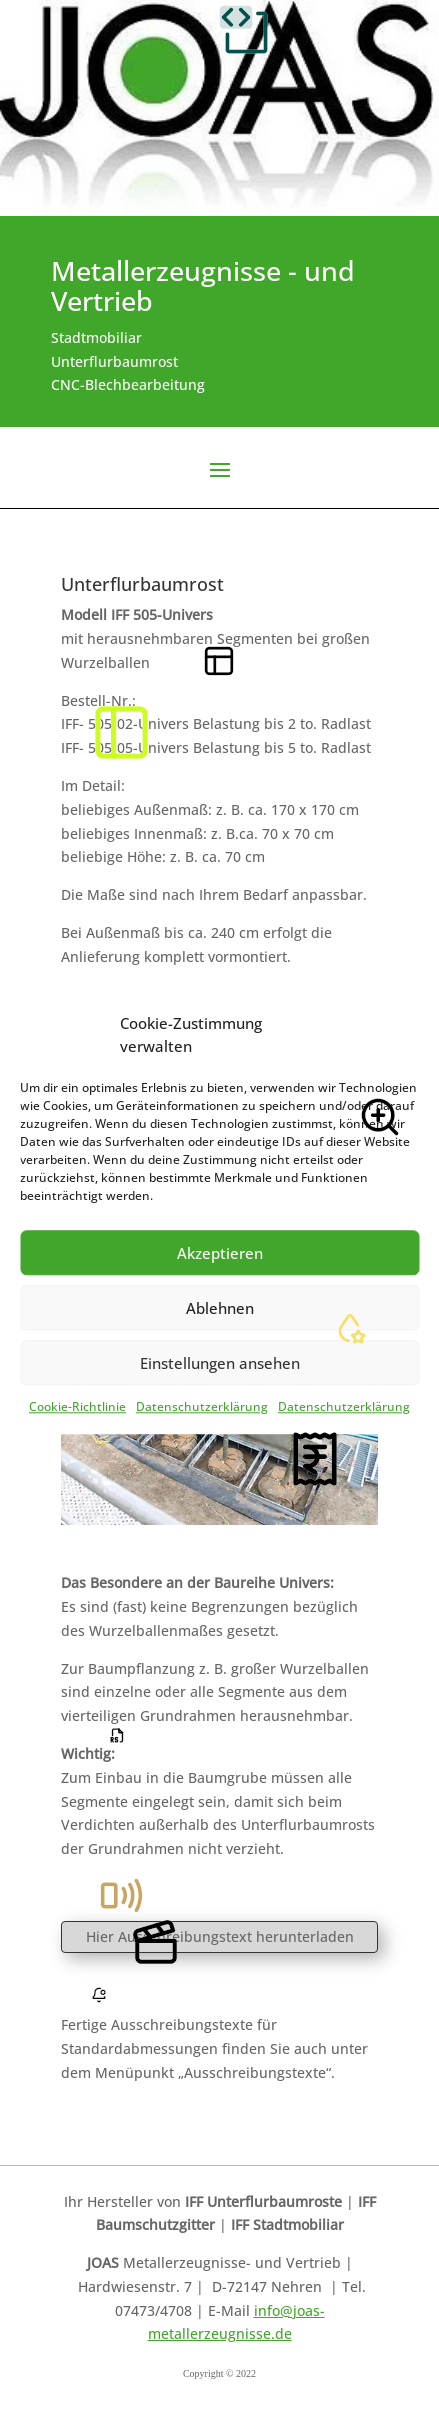  What do you see at coordinates (99, 1995) in the screenshot?
I see `indicates new notifications` at bounding box center [99, 1995].